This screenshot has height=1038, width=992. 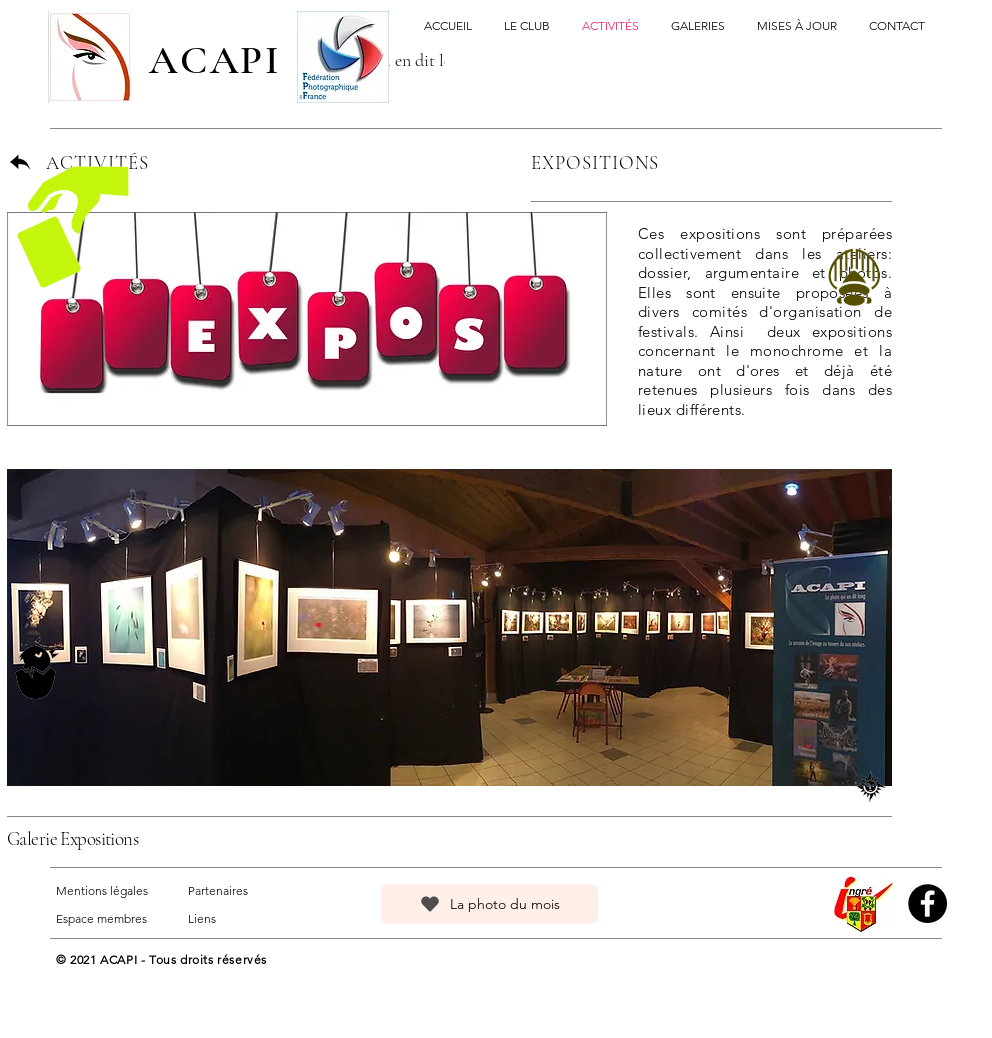 What do you see at coordinates (870, 786) in the screenshot?
I see `decorative sun emblem for fantasy or medieval-themed game interface` at bounding box center [870, 786].